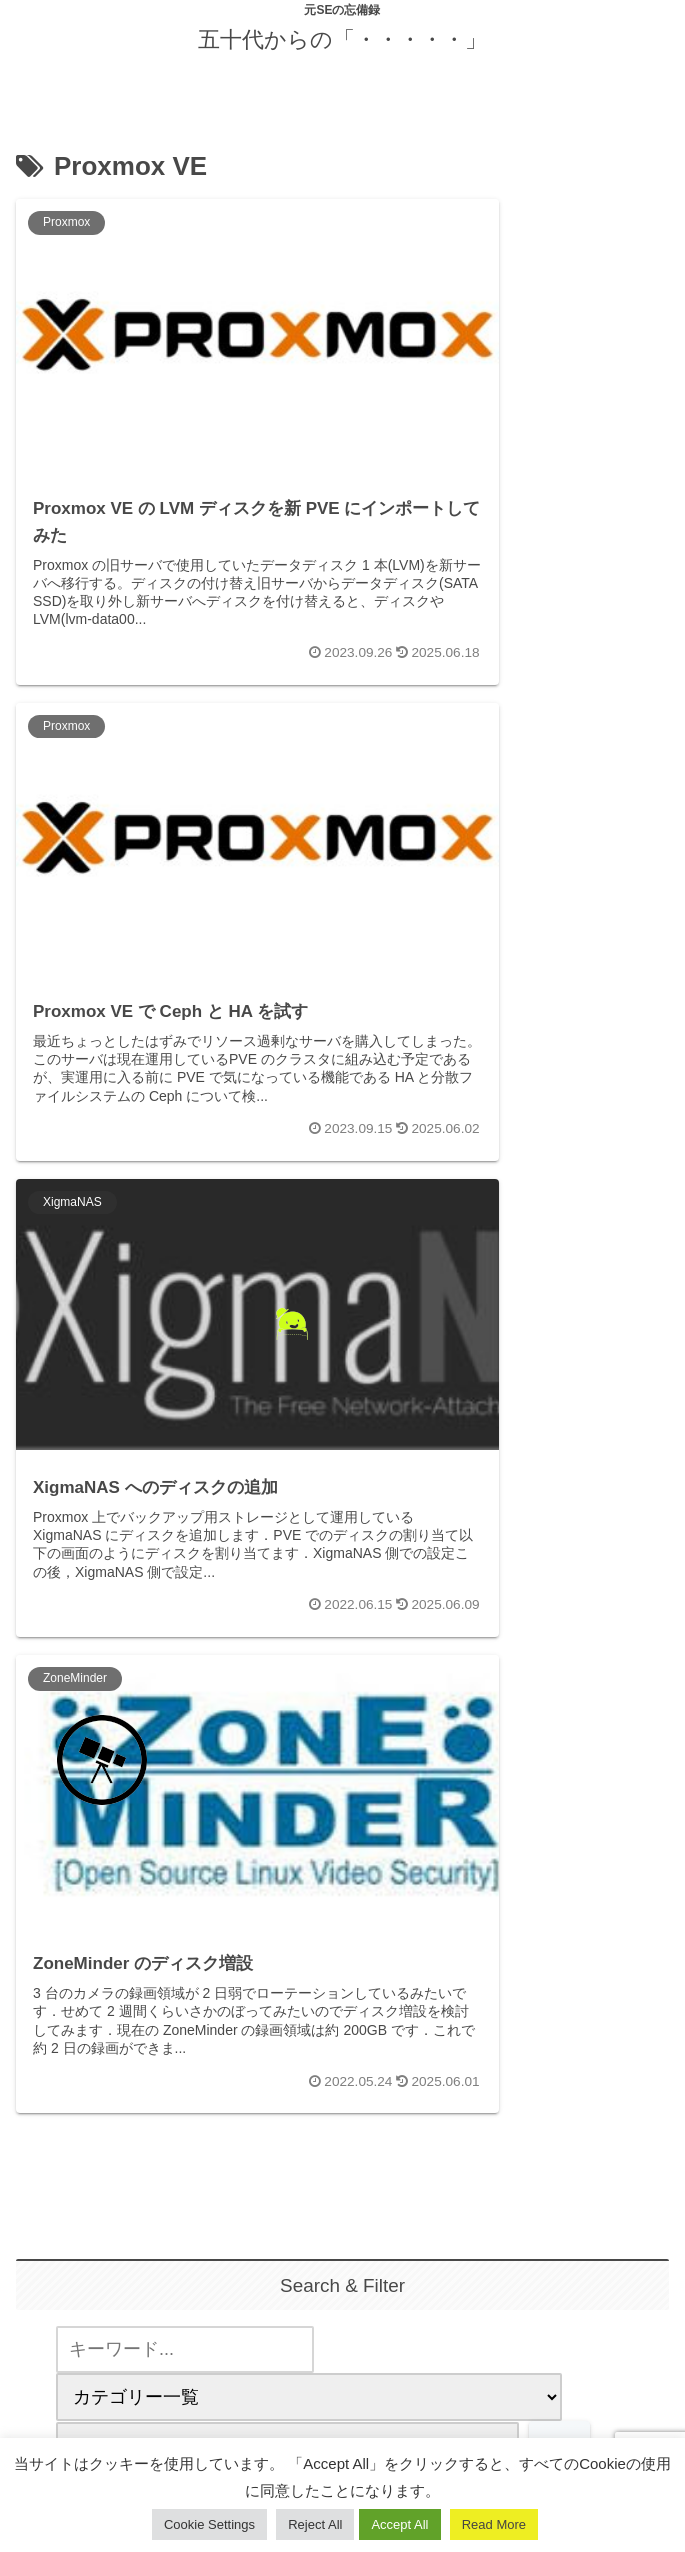 The height and width of the screenshot is (2552, 685). I want to click on WPExplorer logo - a WordPress themes and resources website, so click(102, 1760).